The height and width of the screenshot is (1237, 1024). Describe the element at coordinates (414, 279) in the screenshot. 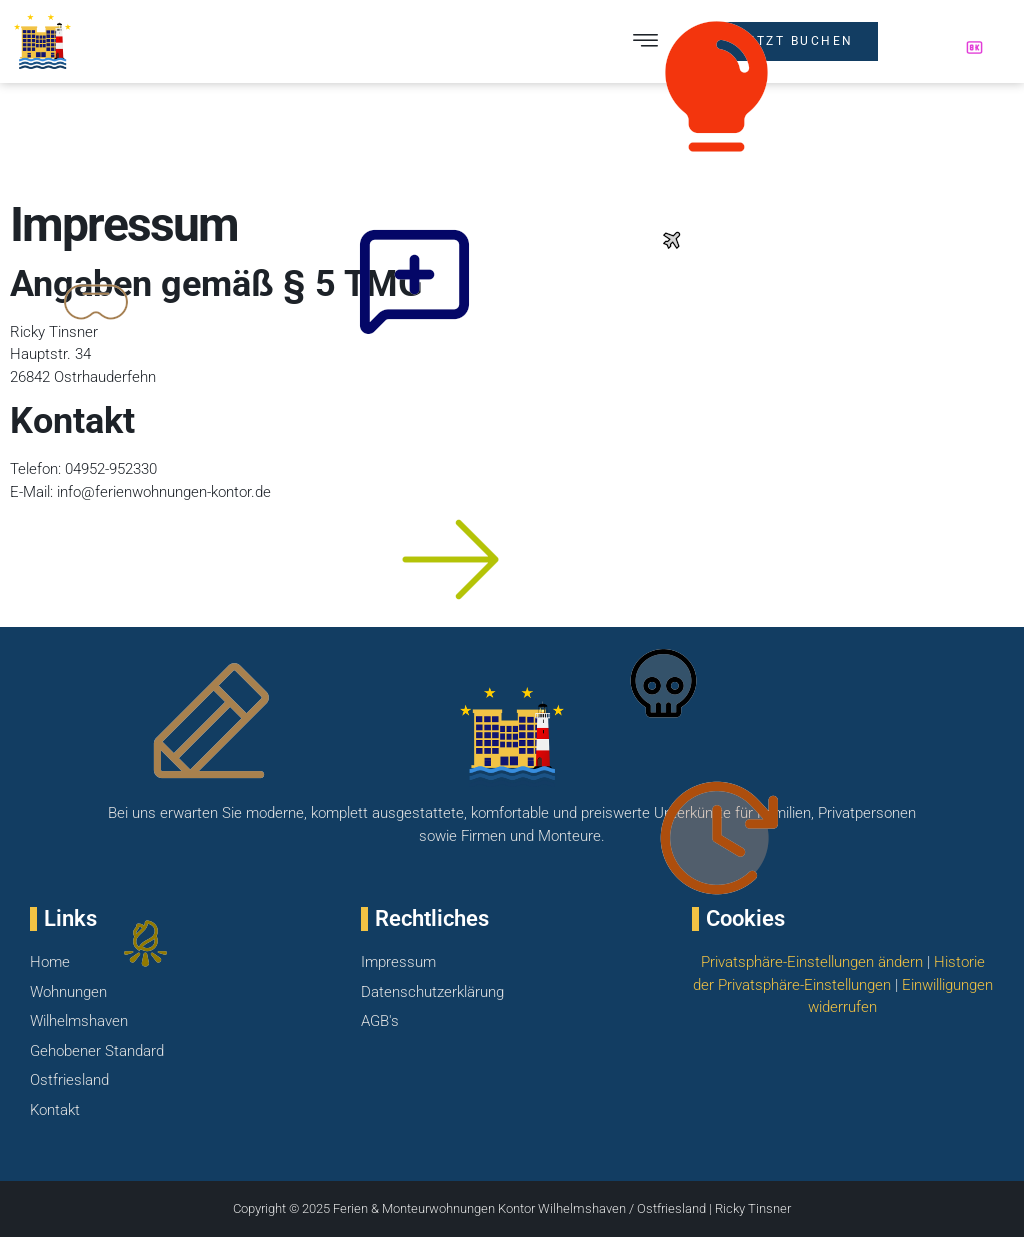

I see `compose a new message` at that location.